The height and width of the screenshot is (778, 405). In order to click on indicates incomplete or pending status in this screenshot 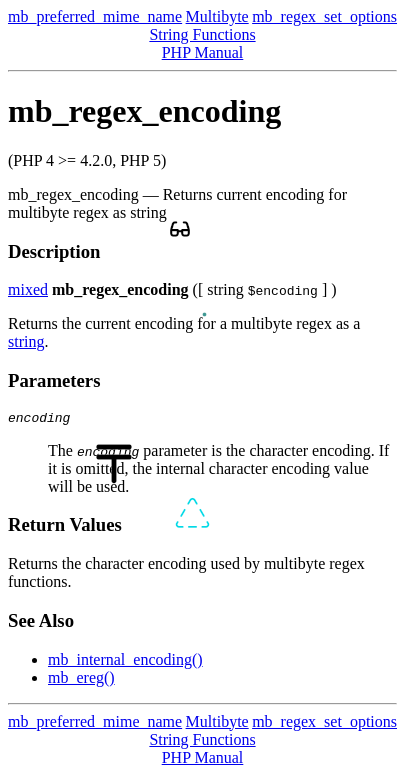, I will do `click(192, 513)`.